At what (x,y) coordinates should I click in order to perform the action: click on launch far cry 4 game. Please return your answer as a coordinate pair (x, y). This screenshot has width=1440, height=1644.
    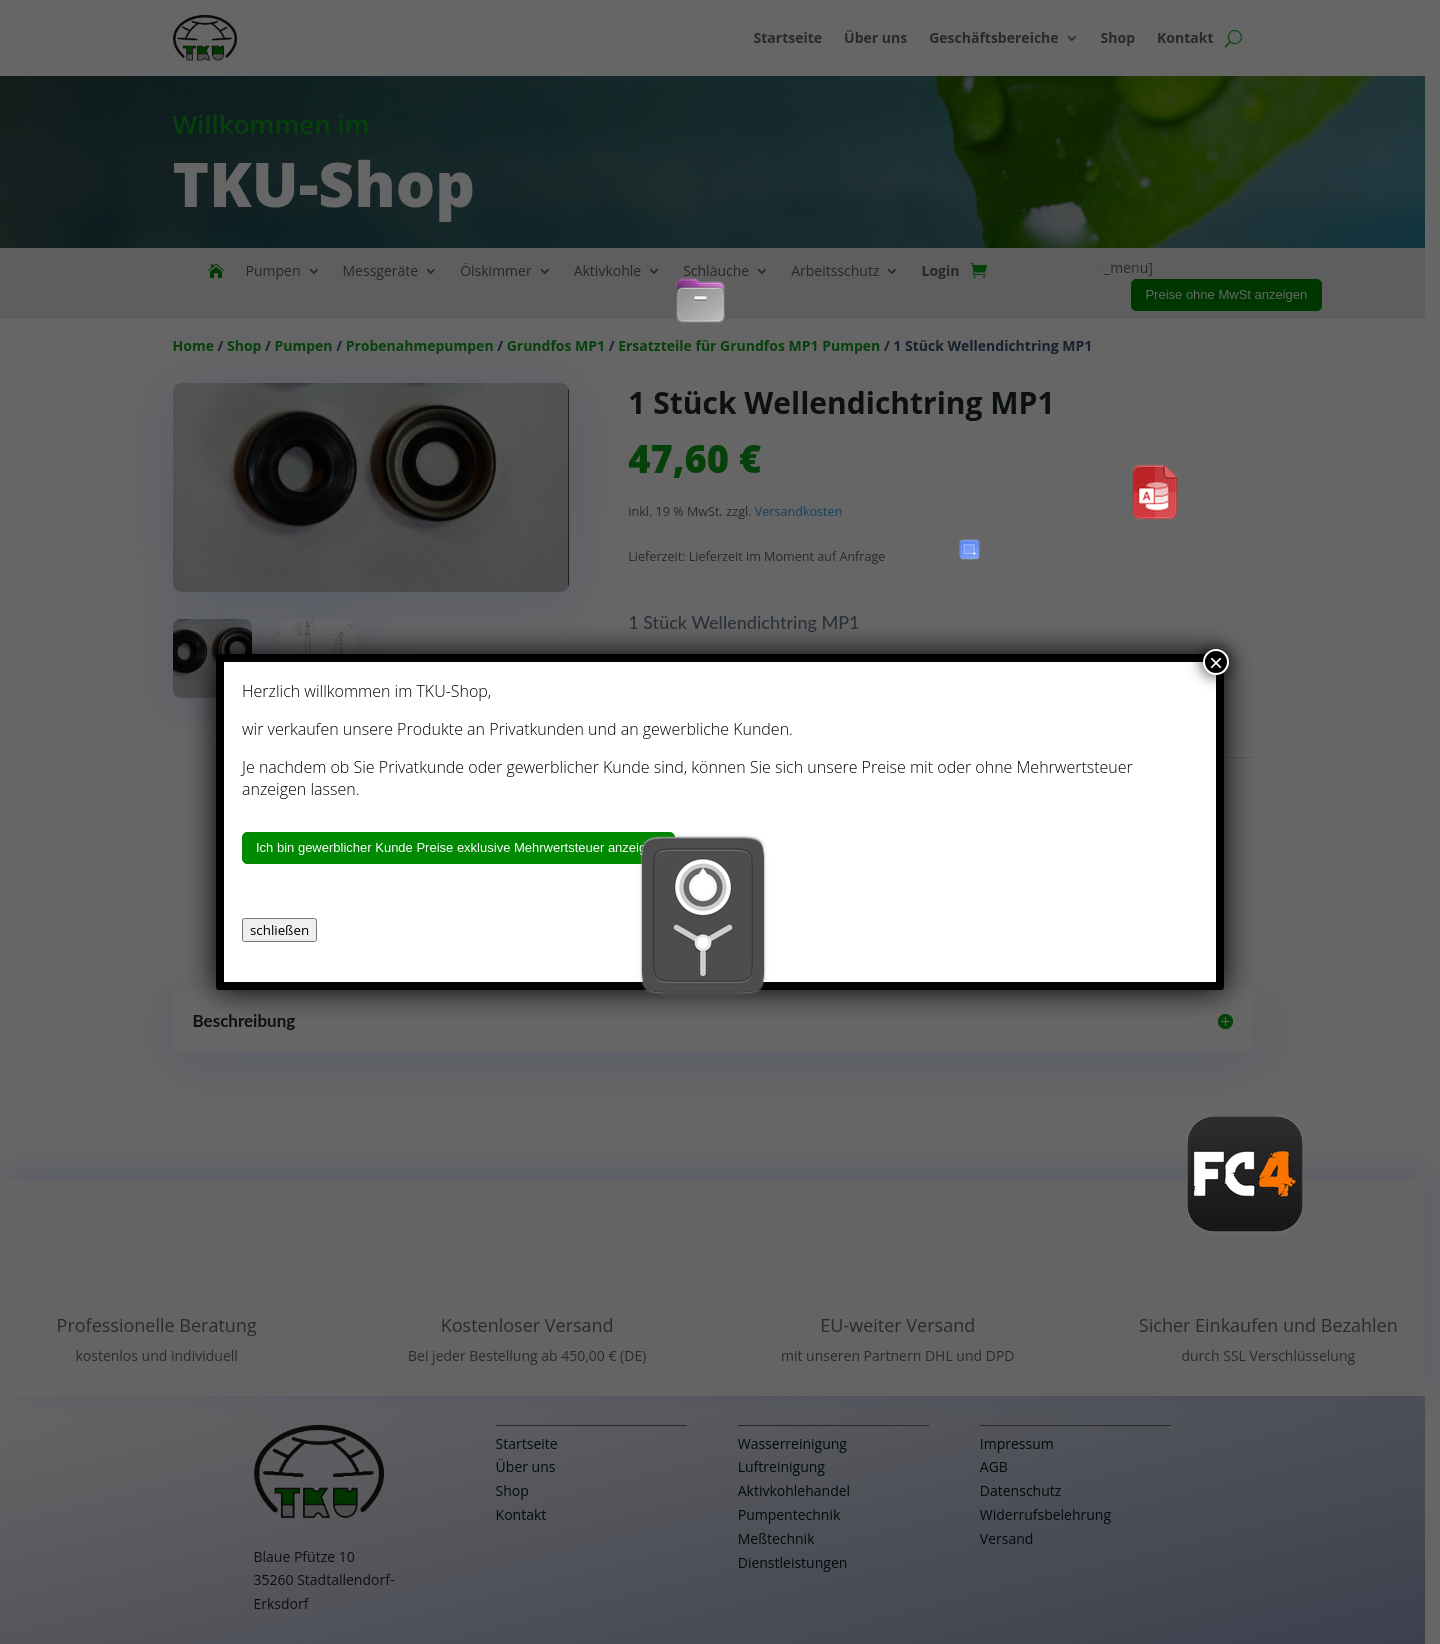
    Looking at the image, I should click on (1245, 1174).